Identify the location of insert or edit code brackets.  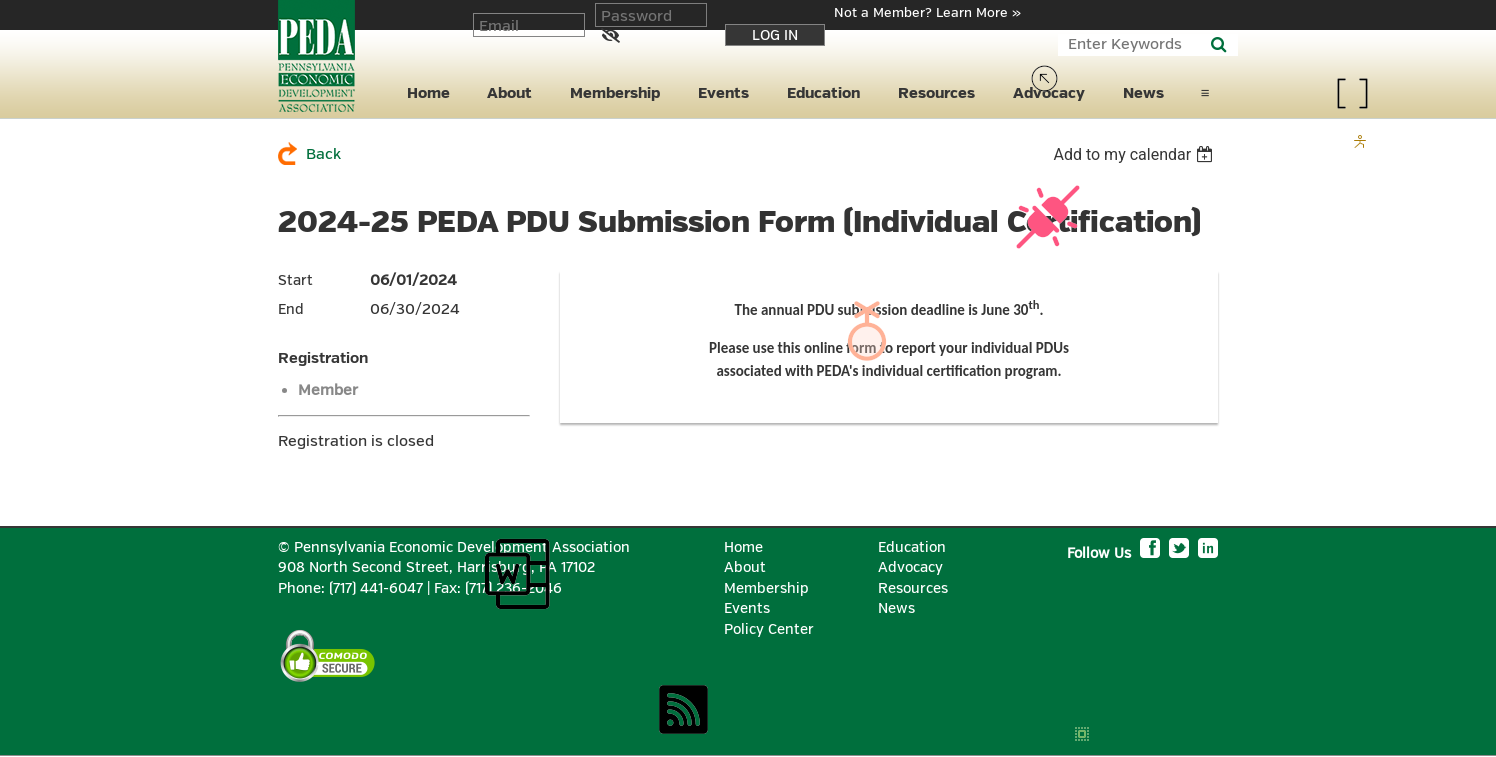
(1352, 93).